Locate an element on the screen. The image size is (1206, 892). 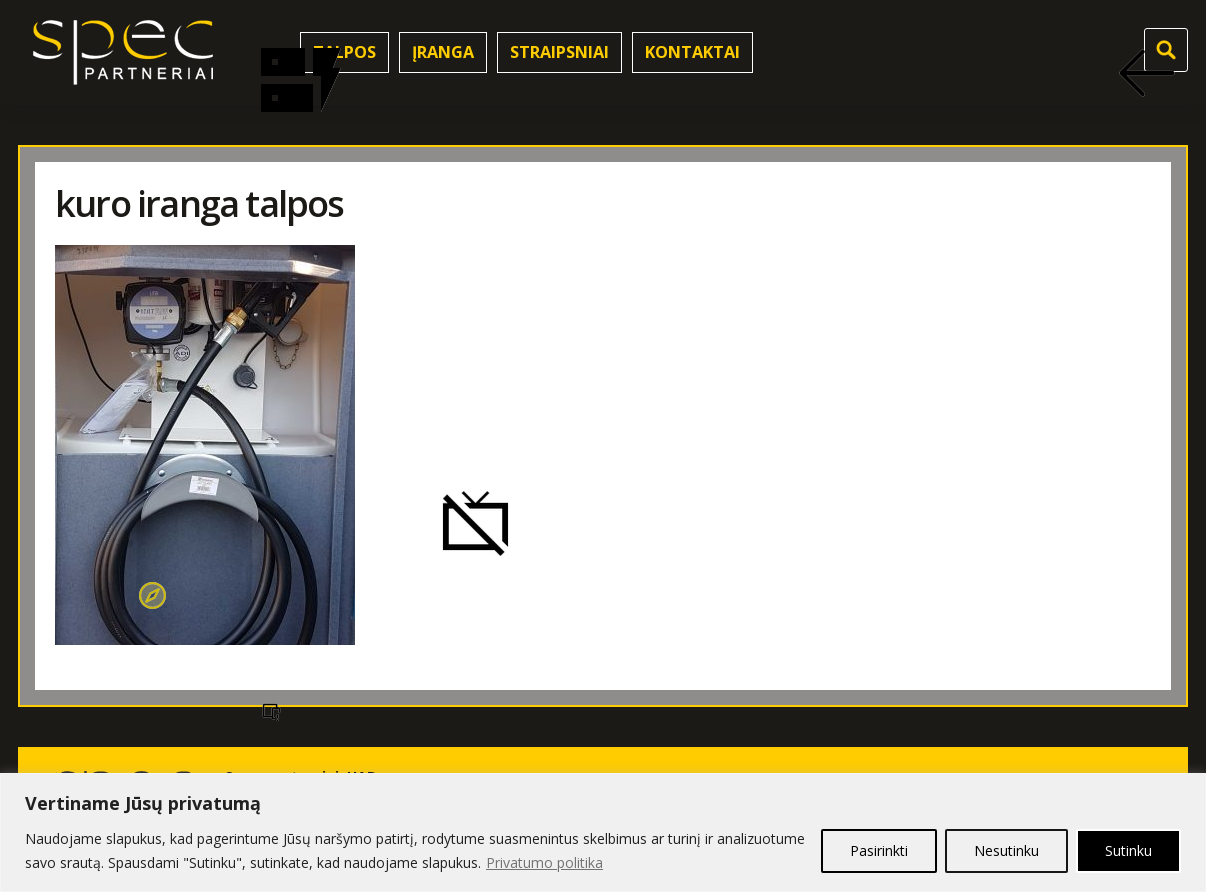
go back to the previous screen is located at coordinates (1147, 73).